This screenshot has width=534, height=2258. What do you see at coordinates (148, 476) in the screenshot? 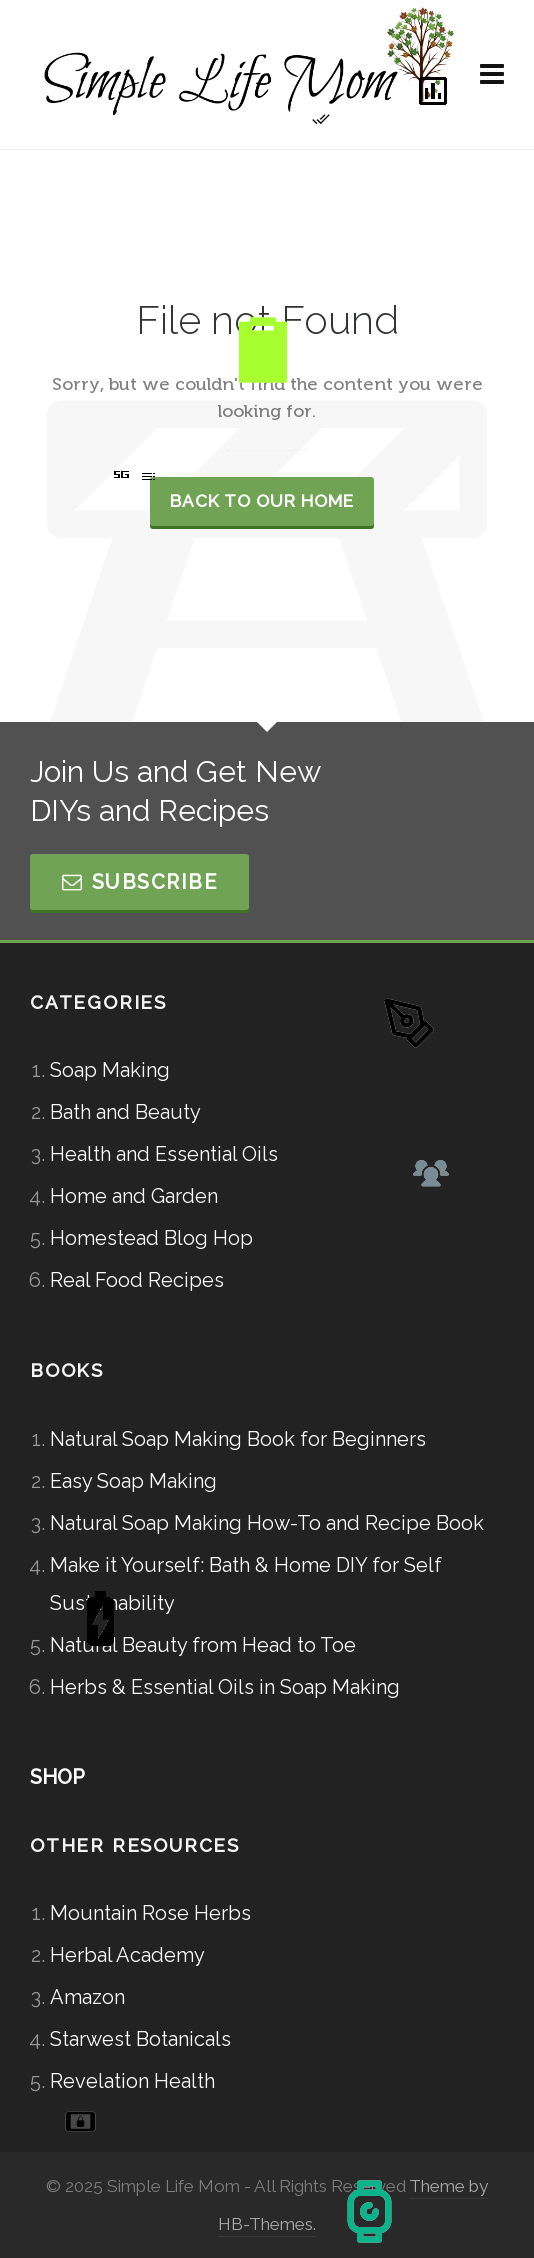
I see `view table of contents` at bounding box center [148, 476].